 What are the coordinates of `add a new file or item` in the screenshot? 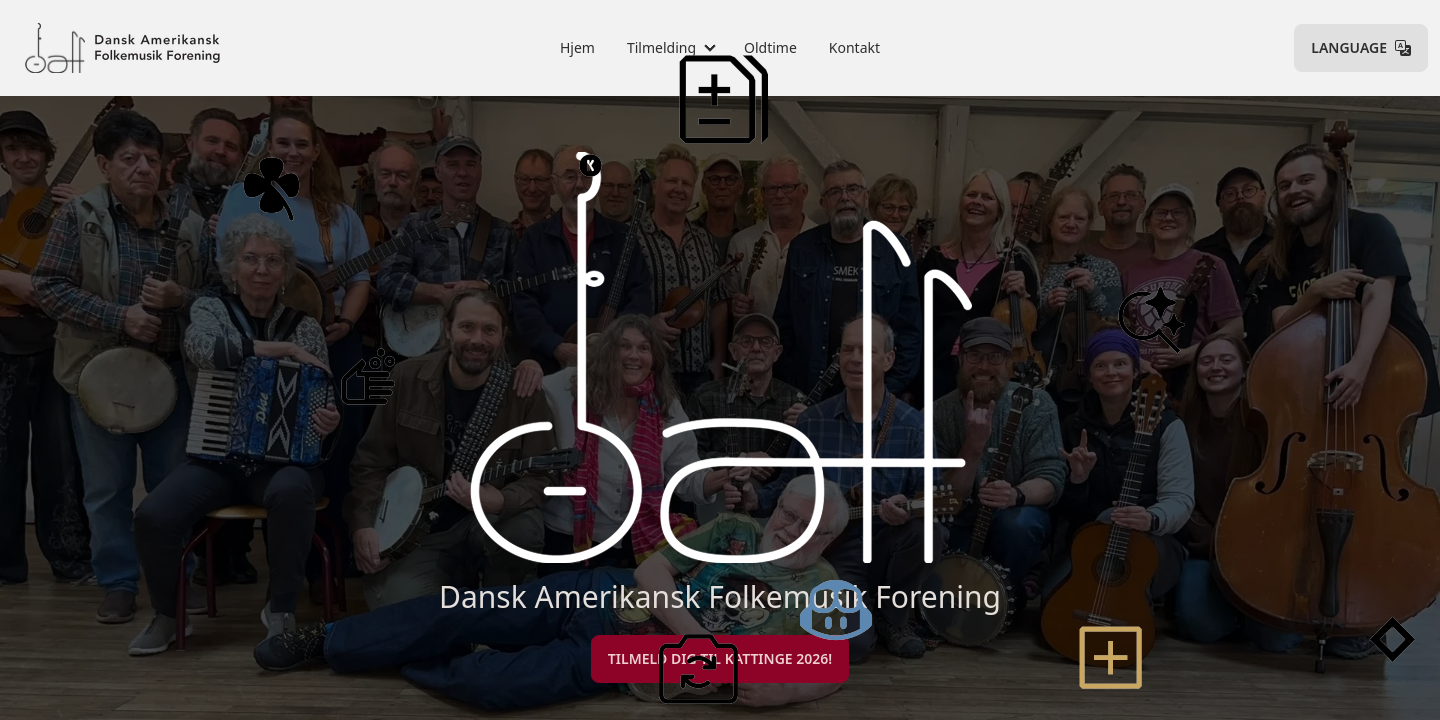 It's located at (1113, 660).